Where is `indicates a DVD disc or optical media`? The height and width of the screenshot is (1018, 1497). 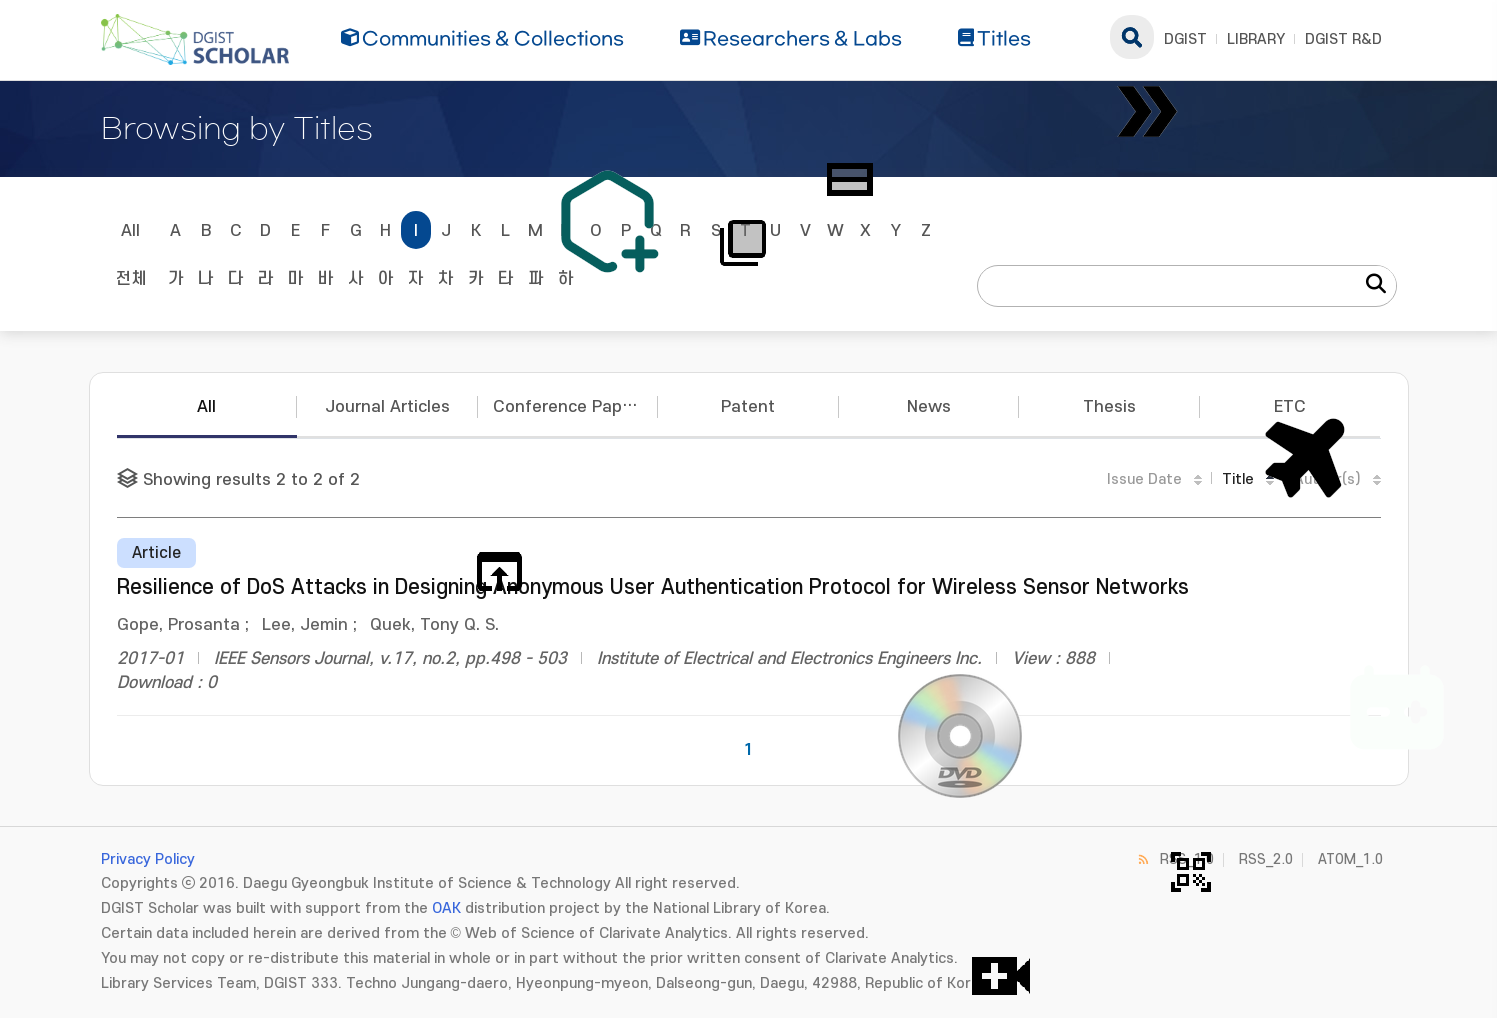 indicates a DVD disc or optical media is located at coordinates (960, 736).